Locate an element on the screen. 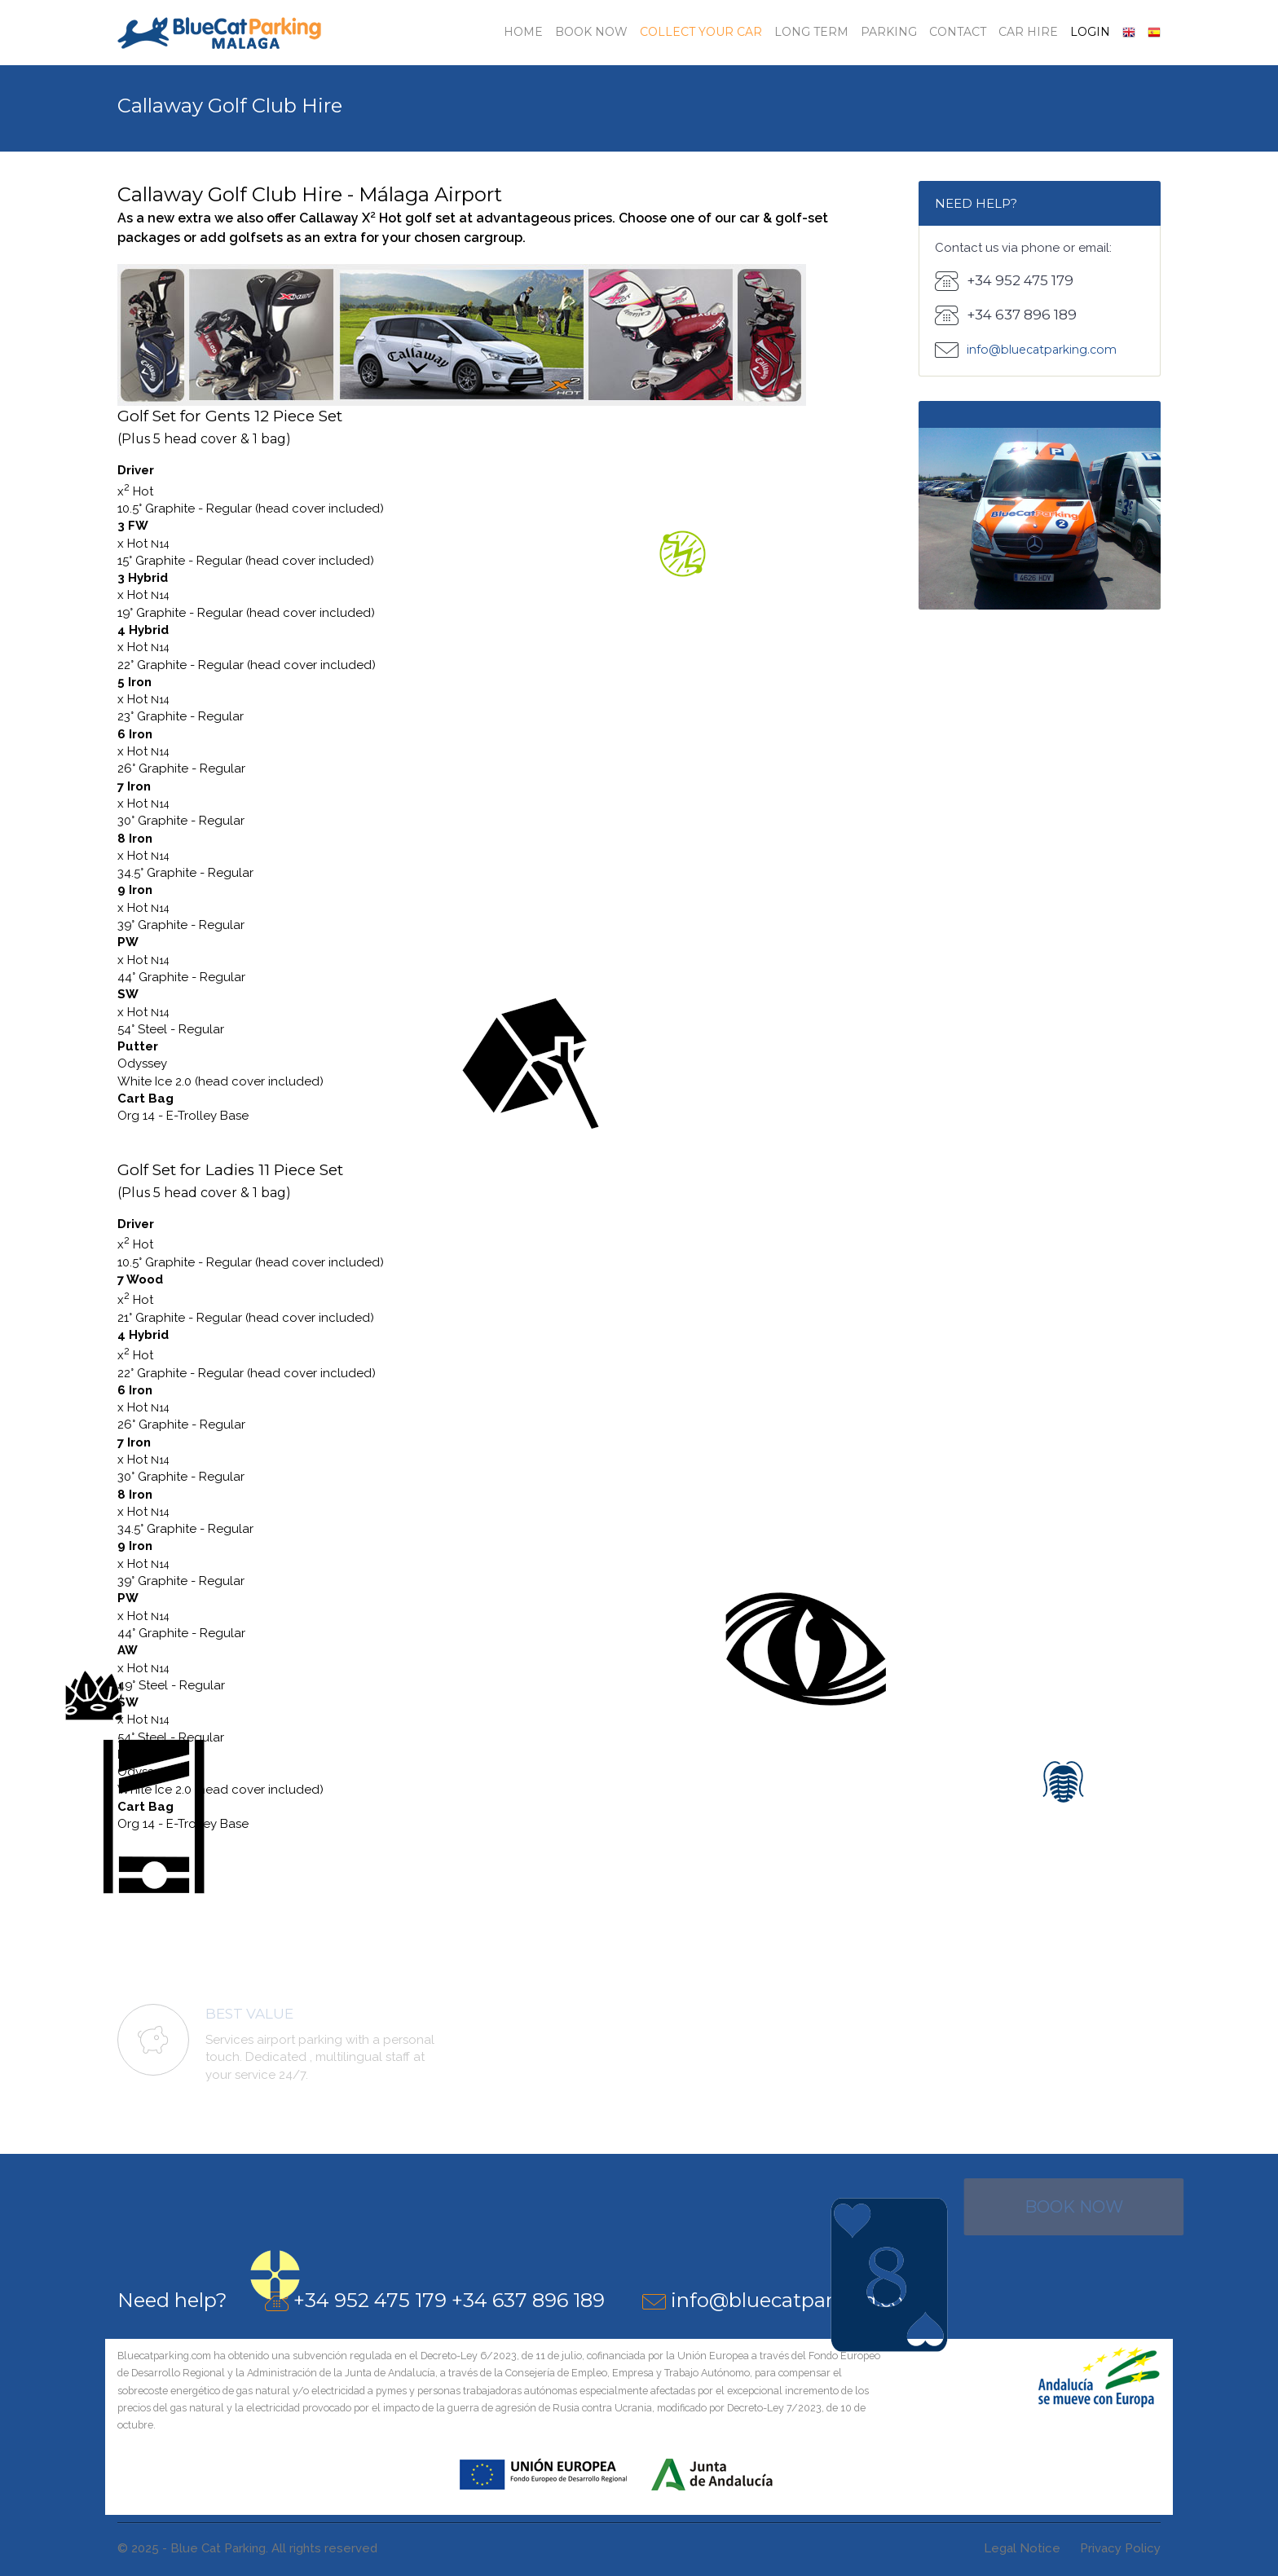  playing card: 8 of hearts is located at coordinates (888, 2274).